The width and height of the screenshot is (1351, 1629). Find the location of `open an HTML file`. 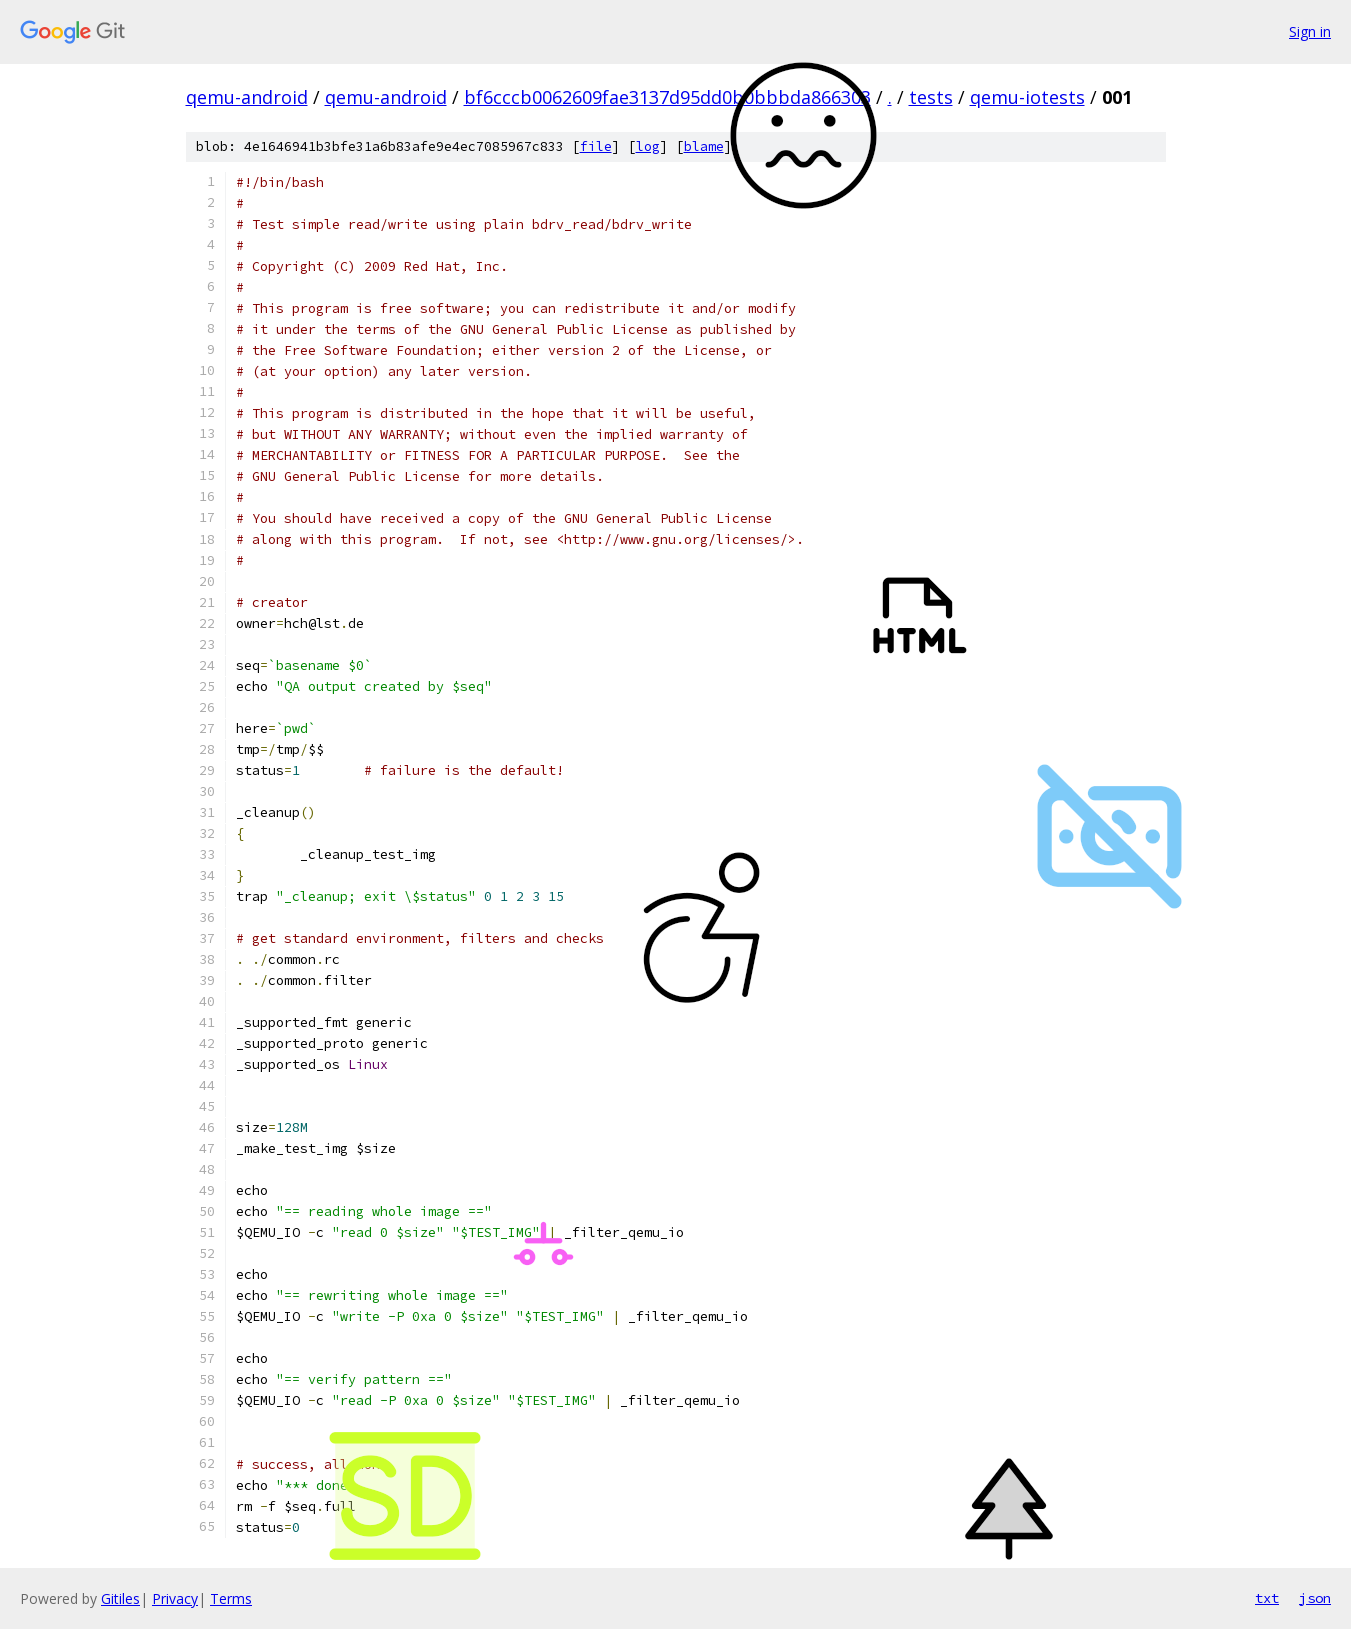

open an HTML file is located at coordinates (917, 618).